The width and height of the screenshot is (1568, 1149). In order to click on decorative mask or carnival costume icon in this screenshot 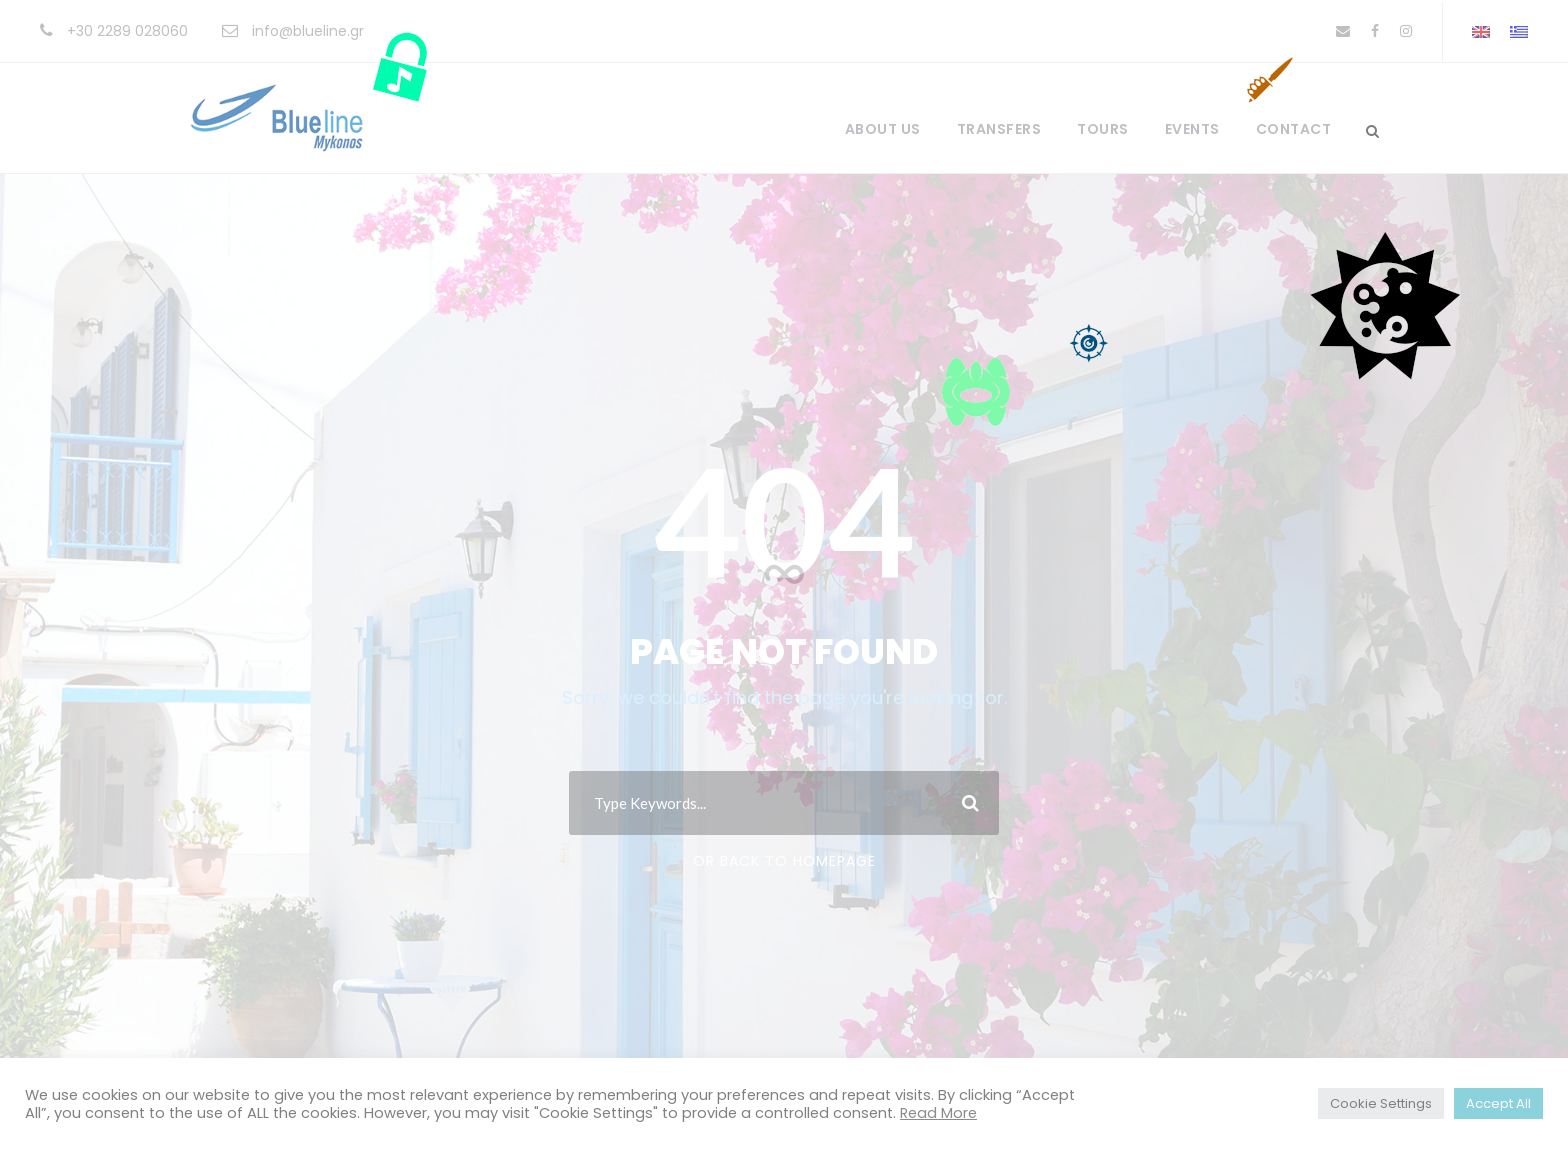, I will do `click(976, 392)`.